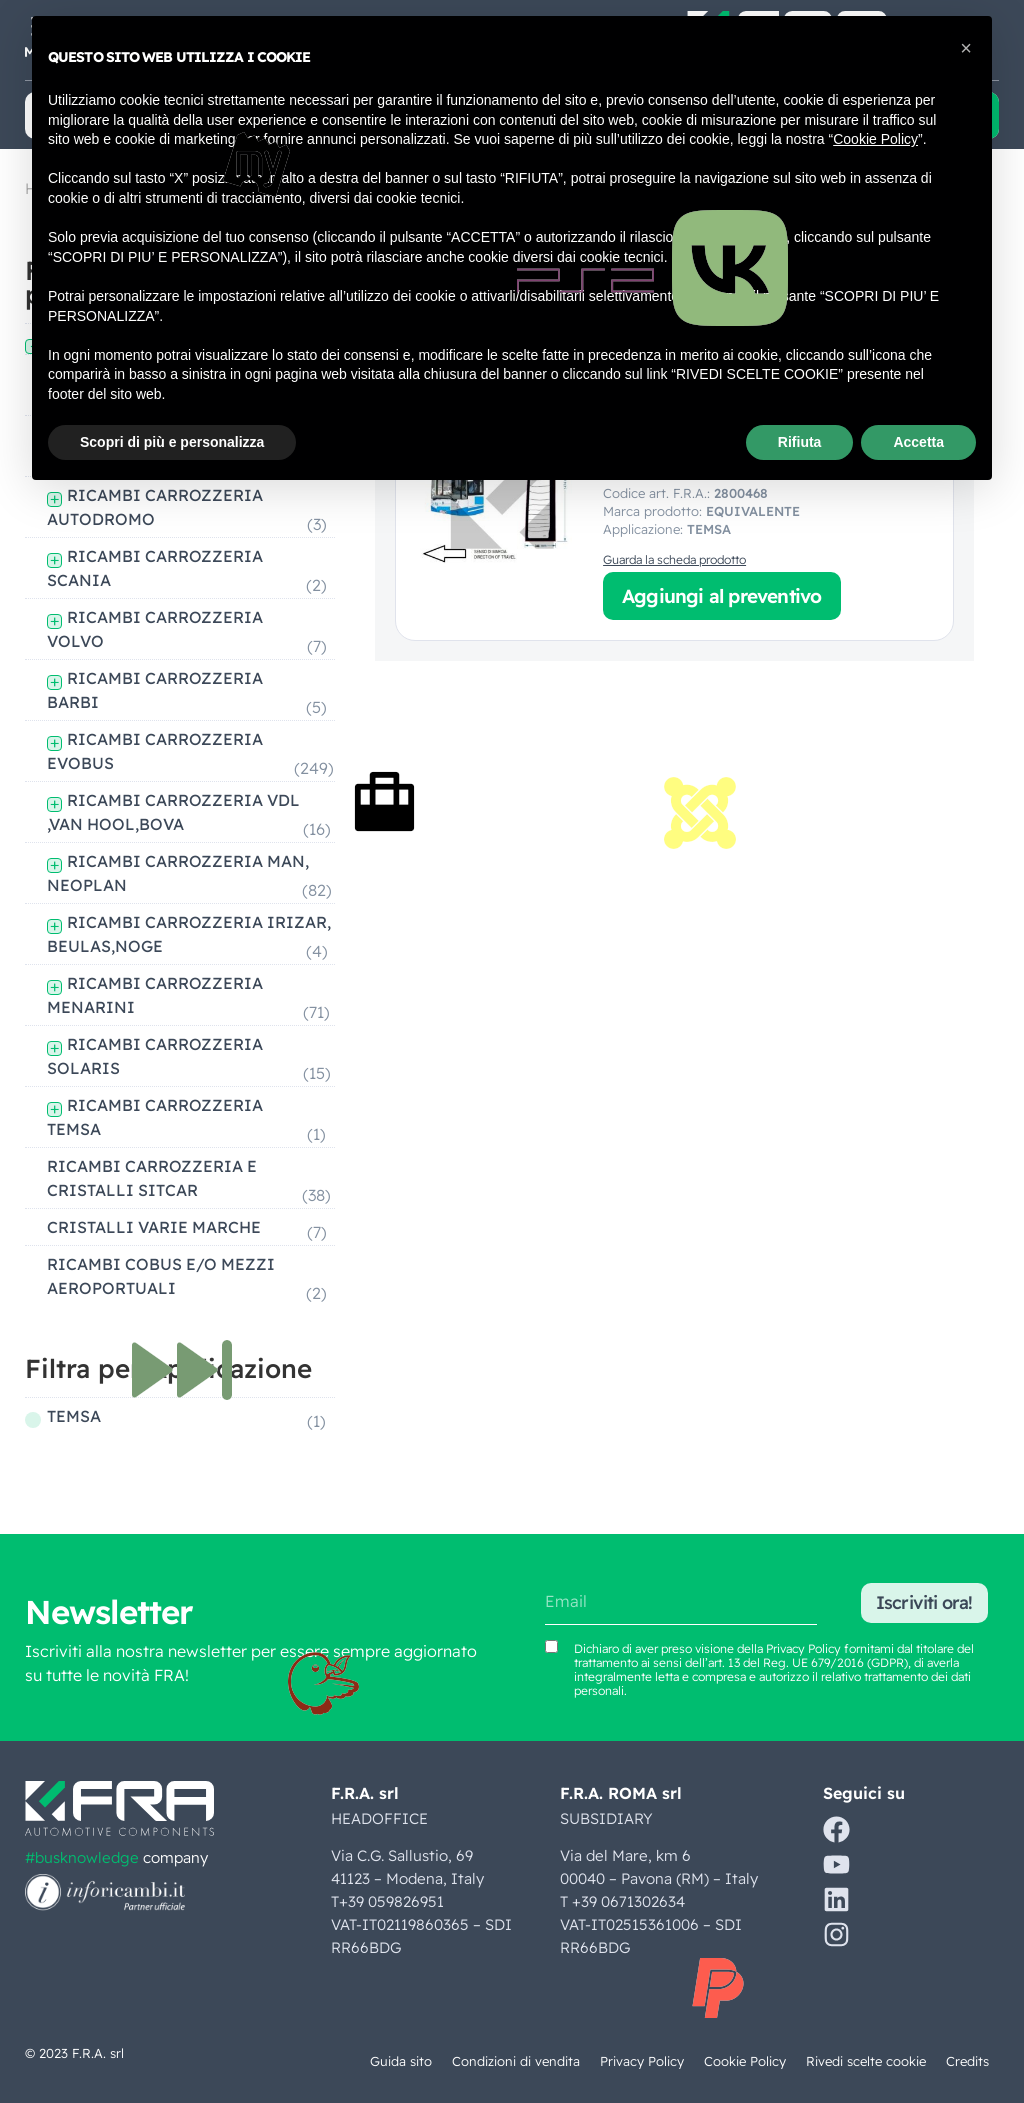 The image size is (1024, 2103). Describe the element at coordinates (323, 1683) in the screenshot. I see `bower package manager logo` at that location.